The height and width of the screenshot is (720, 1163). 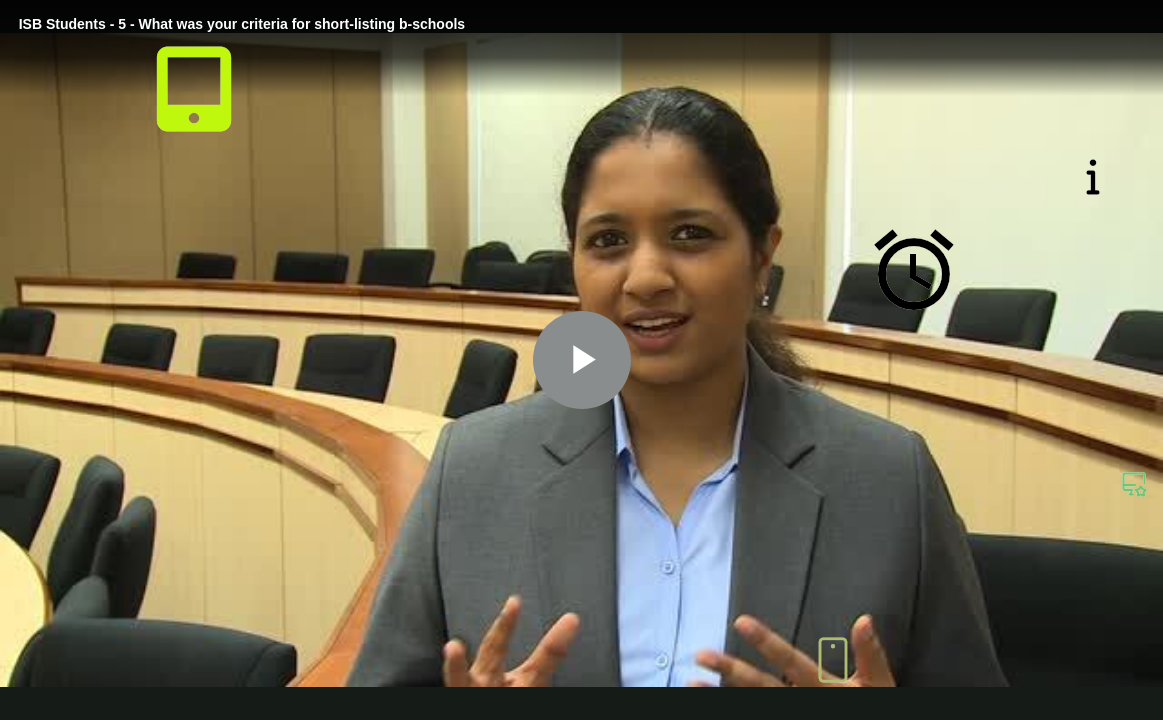 What do you see at coordinates (1093, 177) in the screenshot?
I see `view more information about this item` at bounding box center [1093, 177].